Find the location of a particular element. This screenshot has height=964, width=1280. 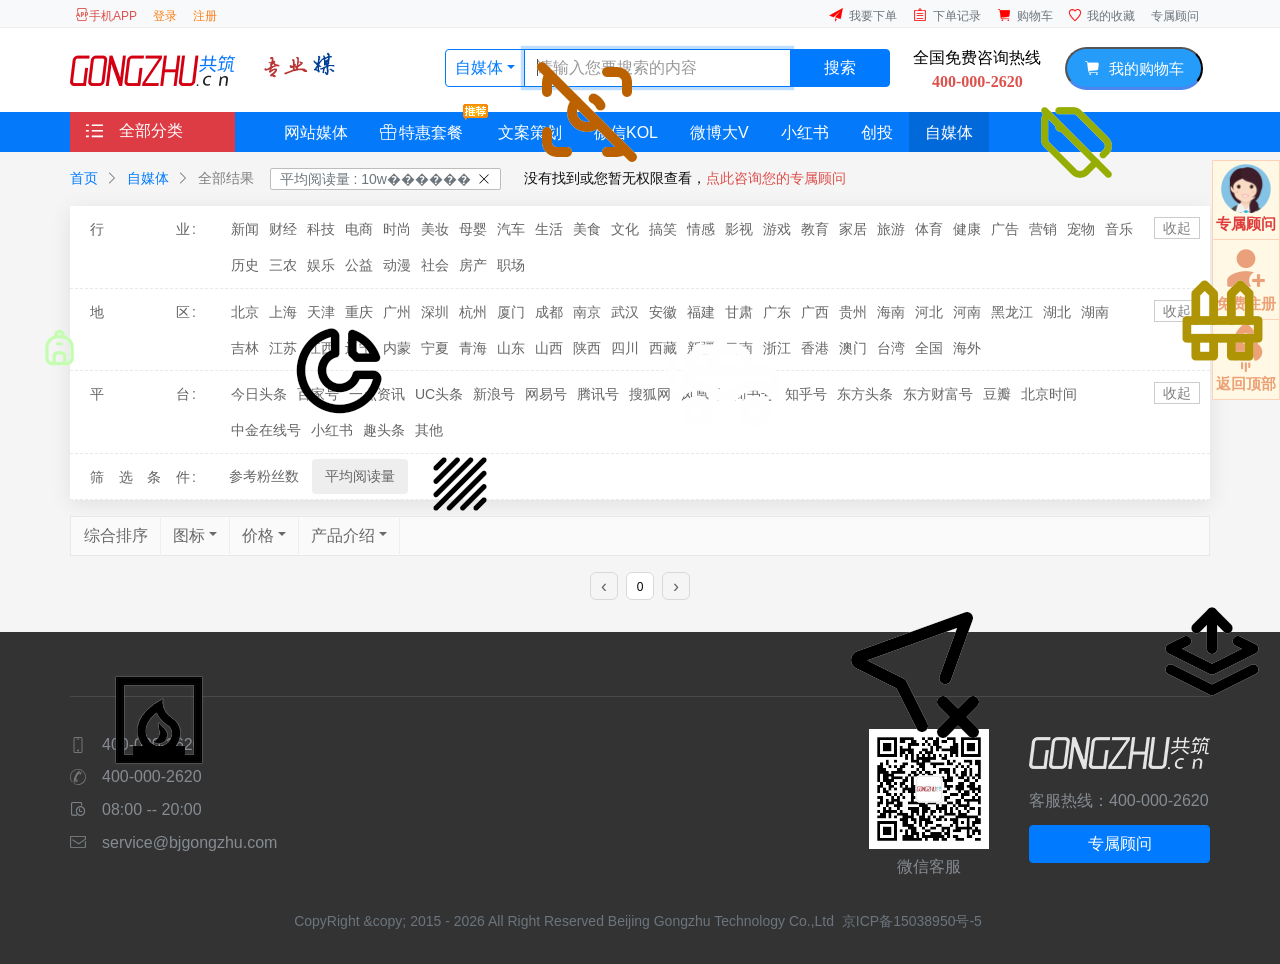

remove a tag or label is located at coordinates (1076, 142).